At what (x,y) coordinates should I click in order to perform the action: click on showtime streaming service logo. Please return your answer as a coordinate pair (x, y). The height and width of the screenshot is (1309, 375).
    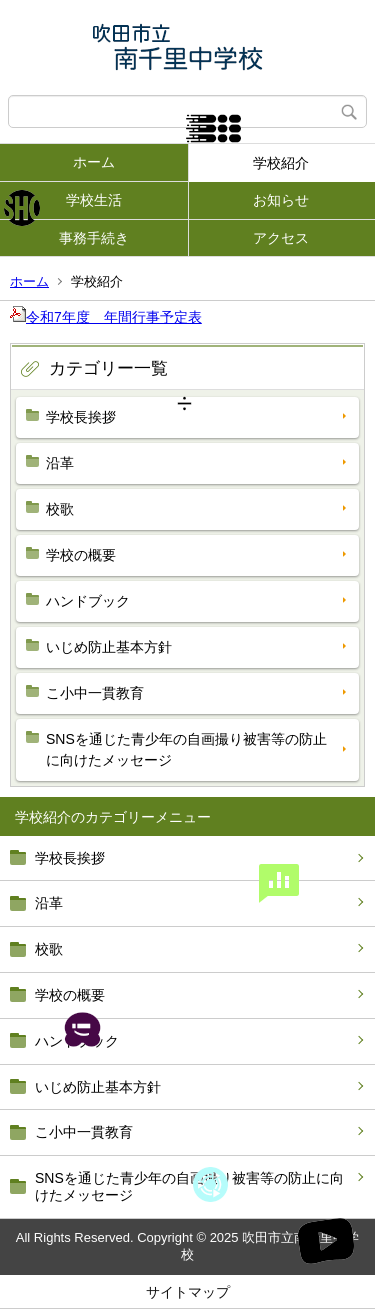
    Looking at the image, I should click on (22, 208).